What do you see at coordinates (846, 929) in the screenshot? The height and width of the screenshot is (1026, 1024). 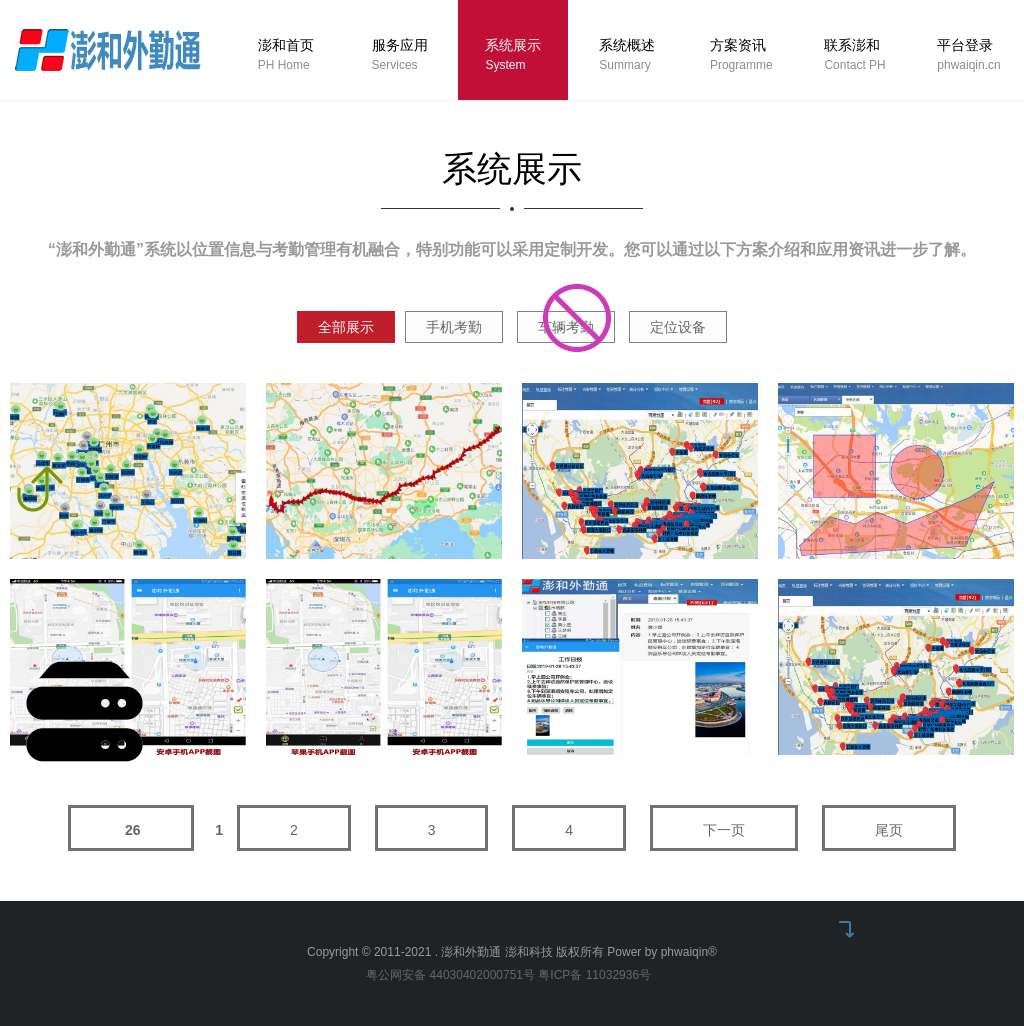 I see `turn right then down navigation direction` at bounding box center [846, 929].